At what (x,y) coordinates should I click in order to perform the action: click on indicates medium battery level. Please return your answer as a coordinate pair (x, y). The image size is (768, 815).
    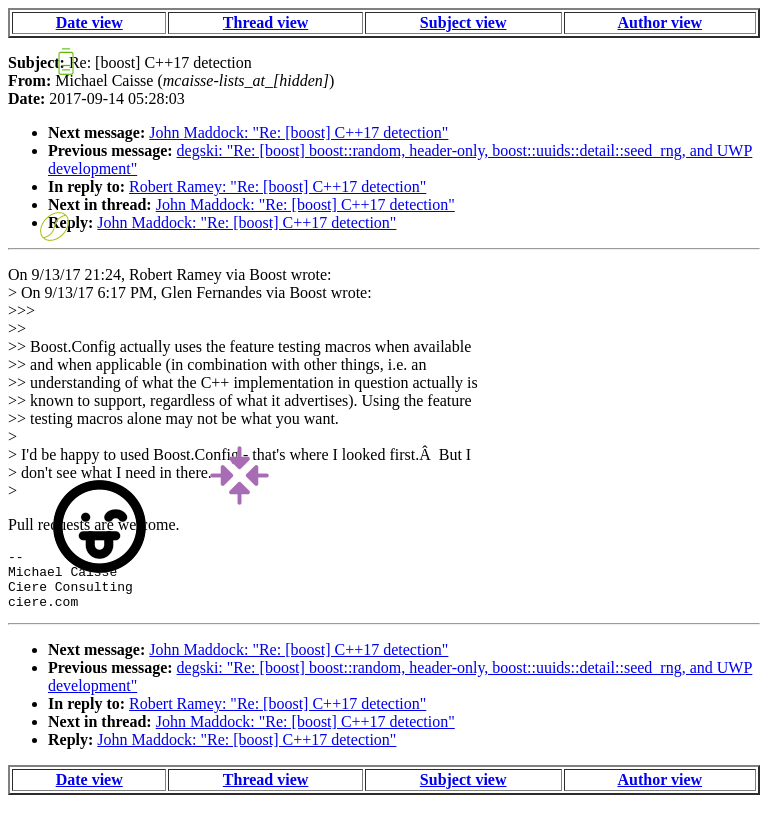
    Looking at the image, I should click on (66, 62).